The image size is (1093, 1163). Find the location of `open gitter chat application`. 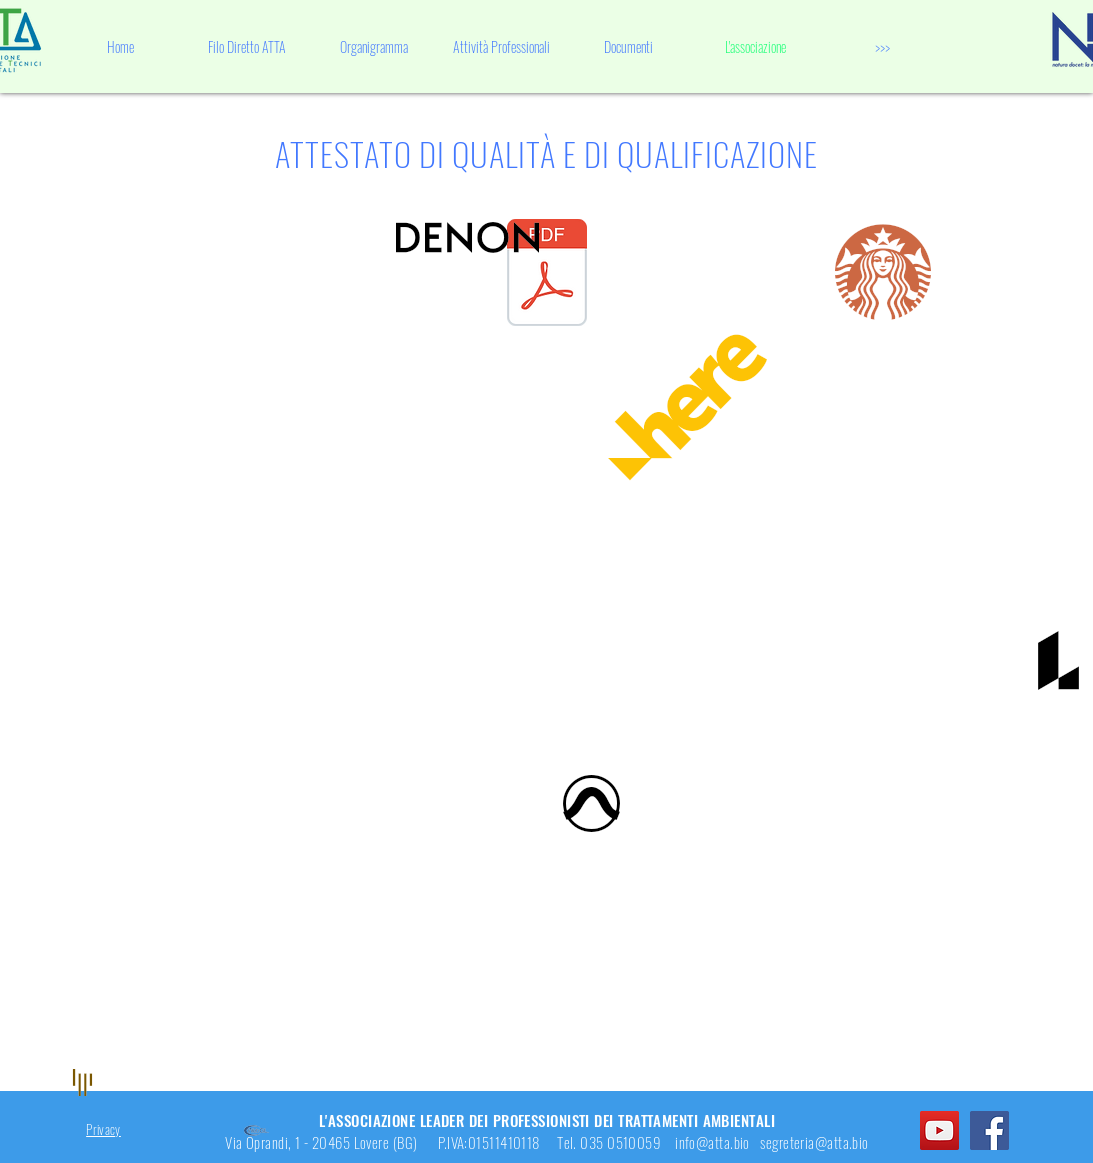

open gitter chat application is located at coordinates (82, 1082).